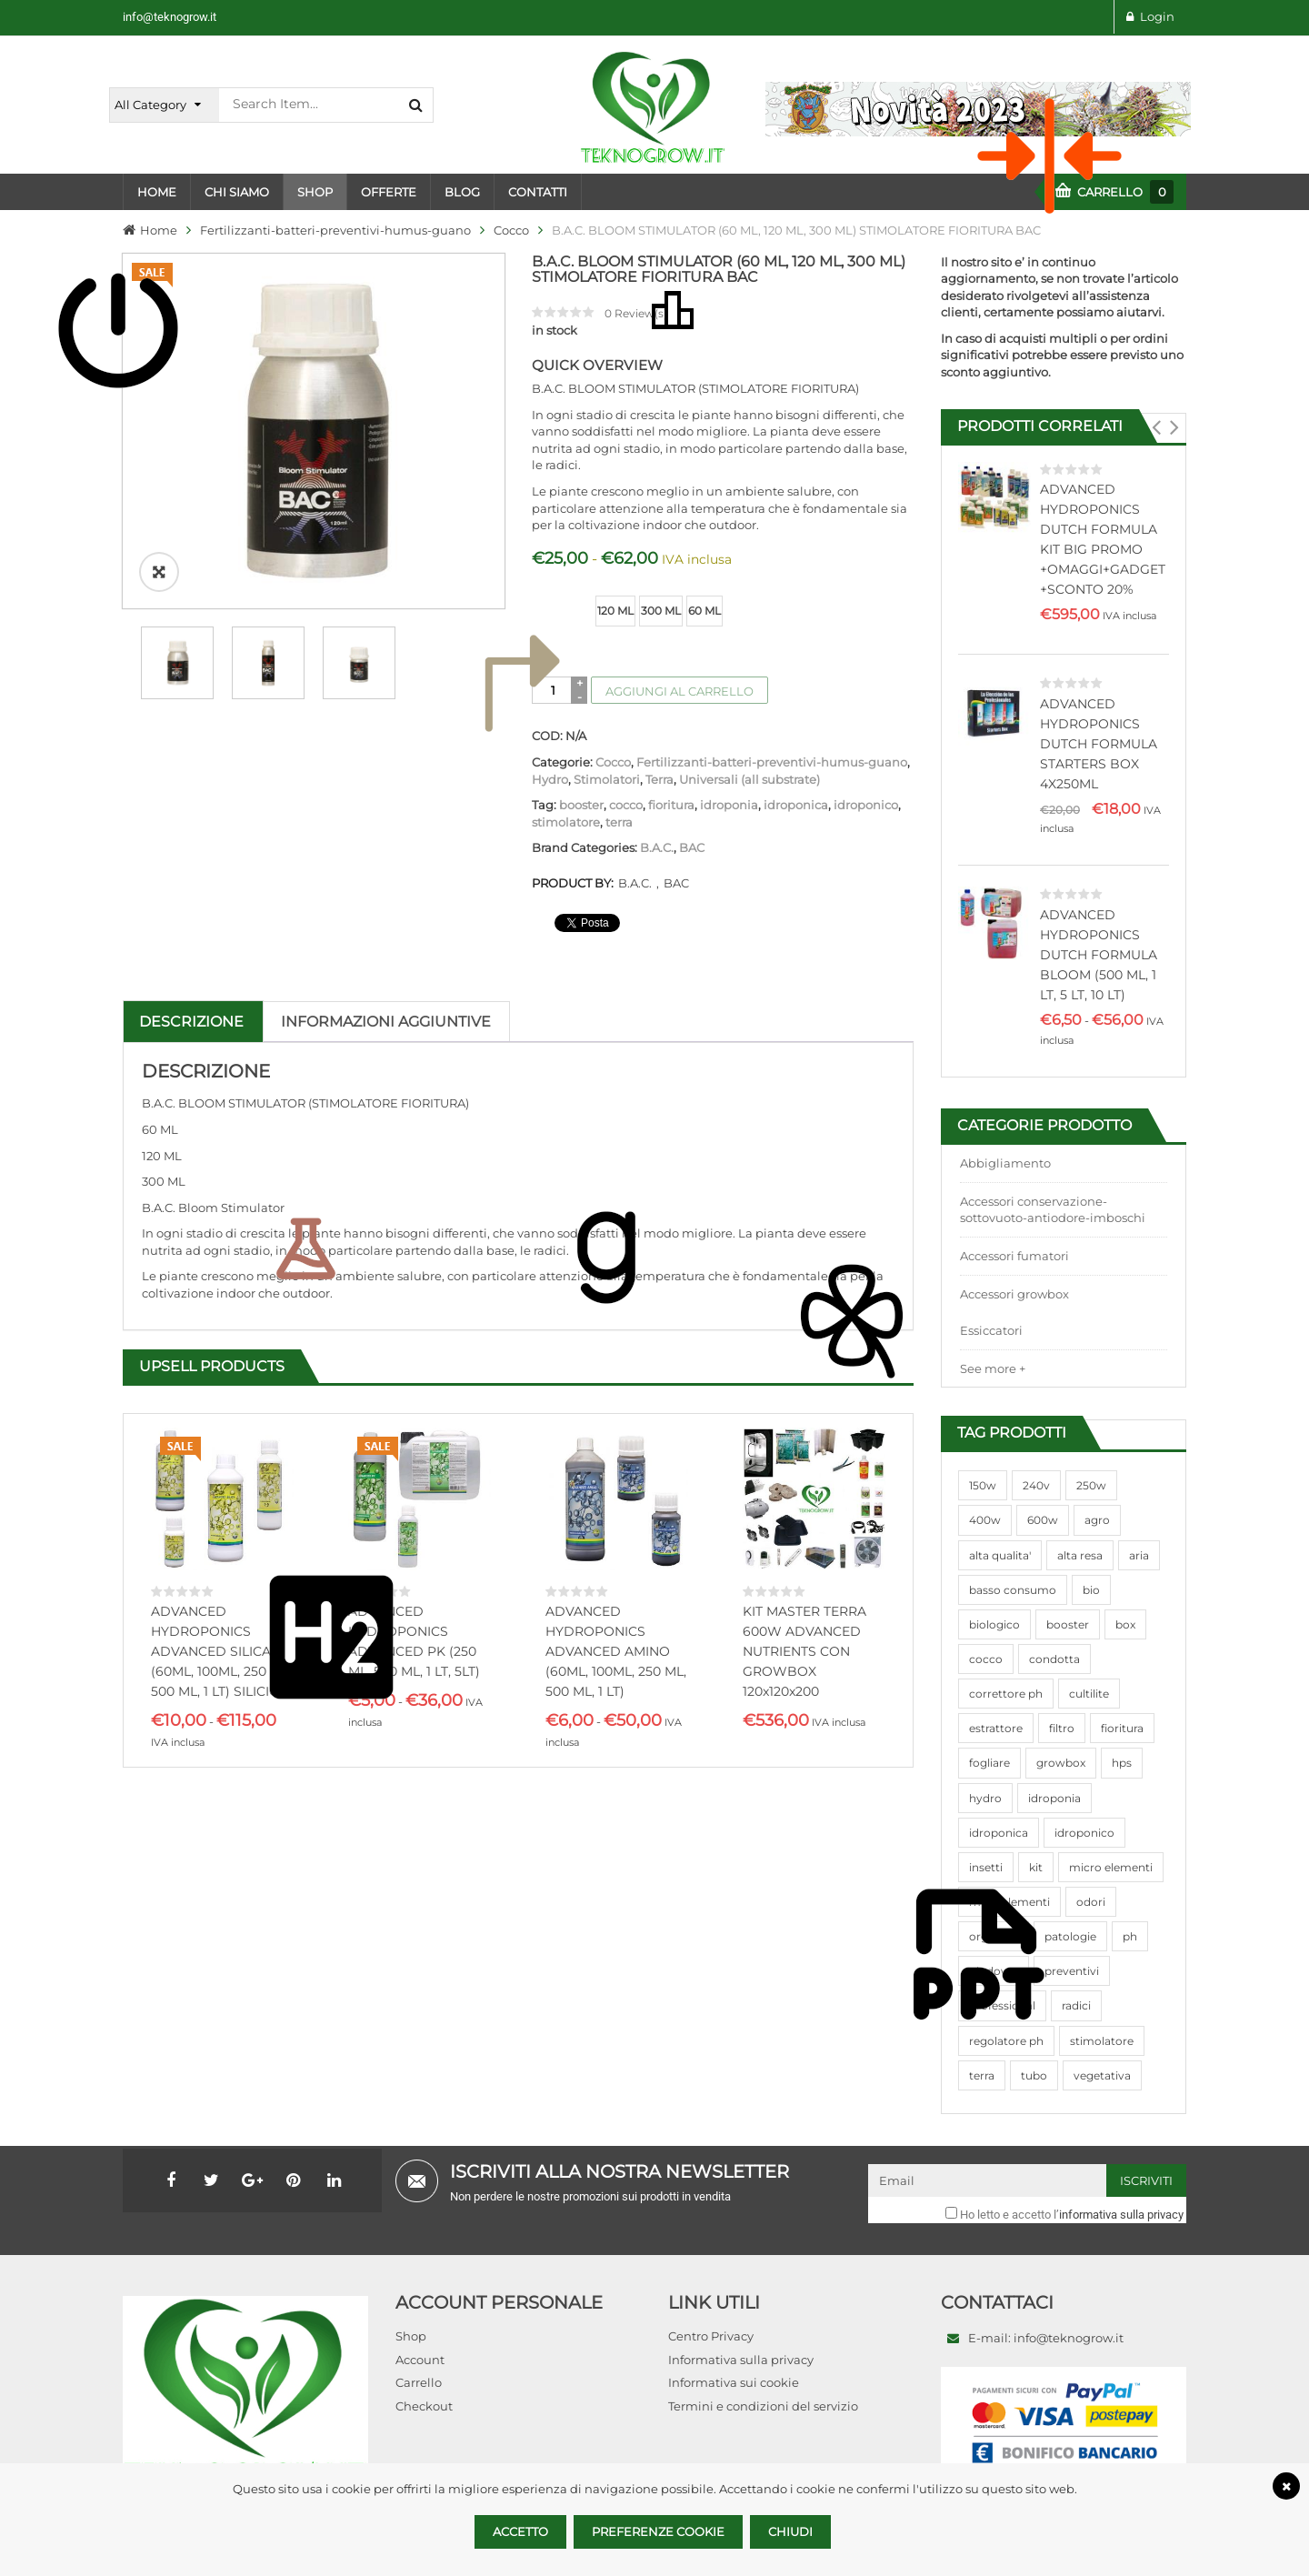  Describe the element at coordinates (331, 1637) in the screenshot. I see `format text as heading level 2` at that location.